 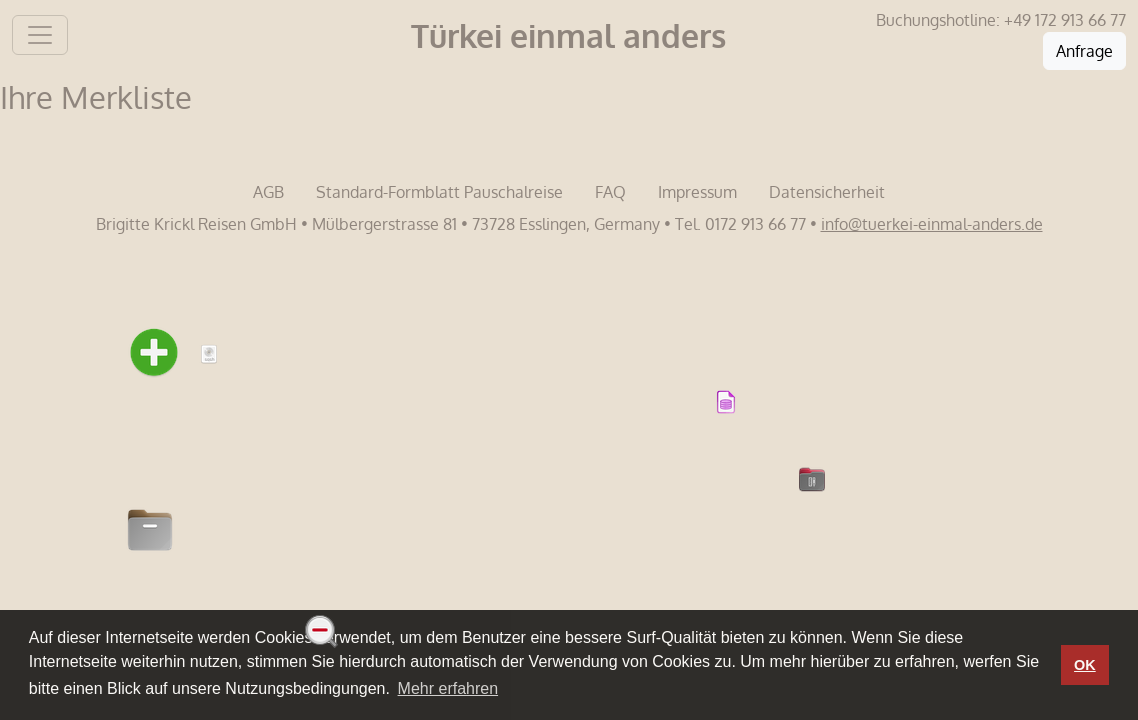 What do you see at coordinates (321, 631) in the screenshot?
I see `zoom out of the current view` at bounding box center [321, 631].